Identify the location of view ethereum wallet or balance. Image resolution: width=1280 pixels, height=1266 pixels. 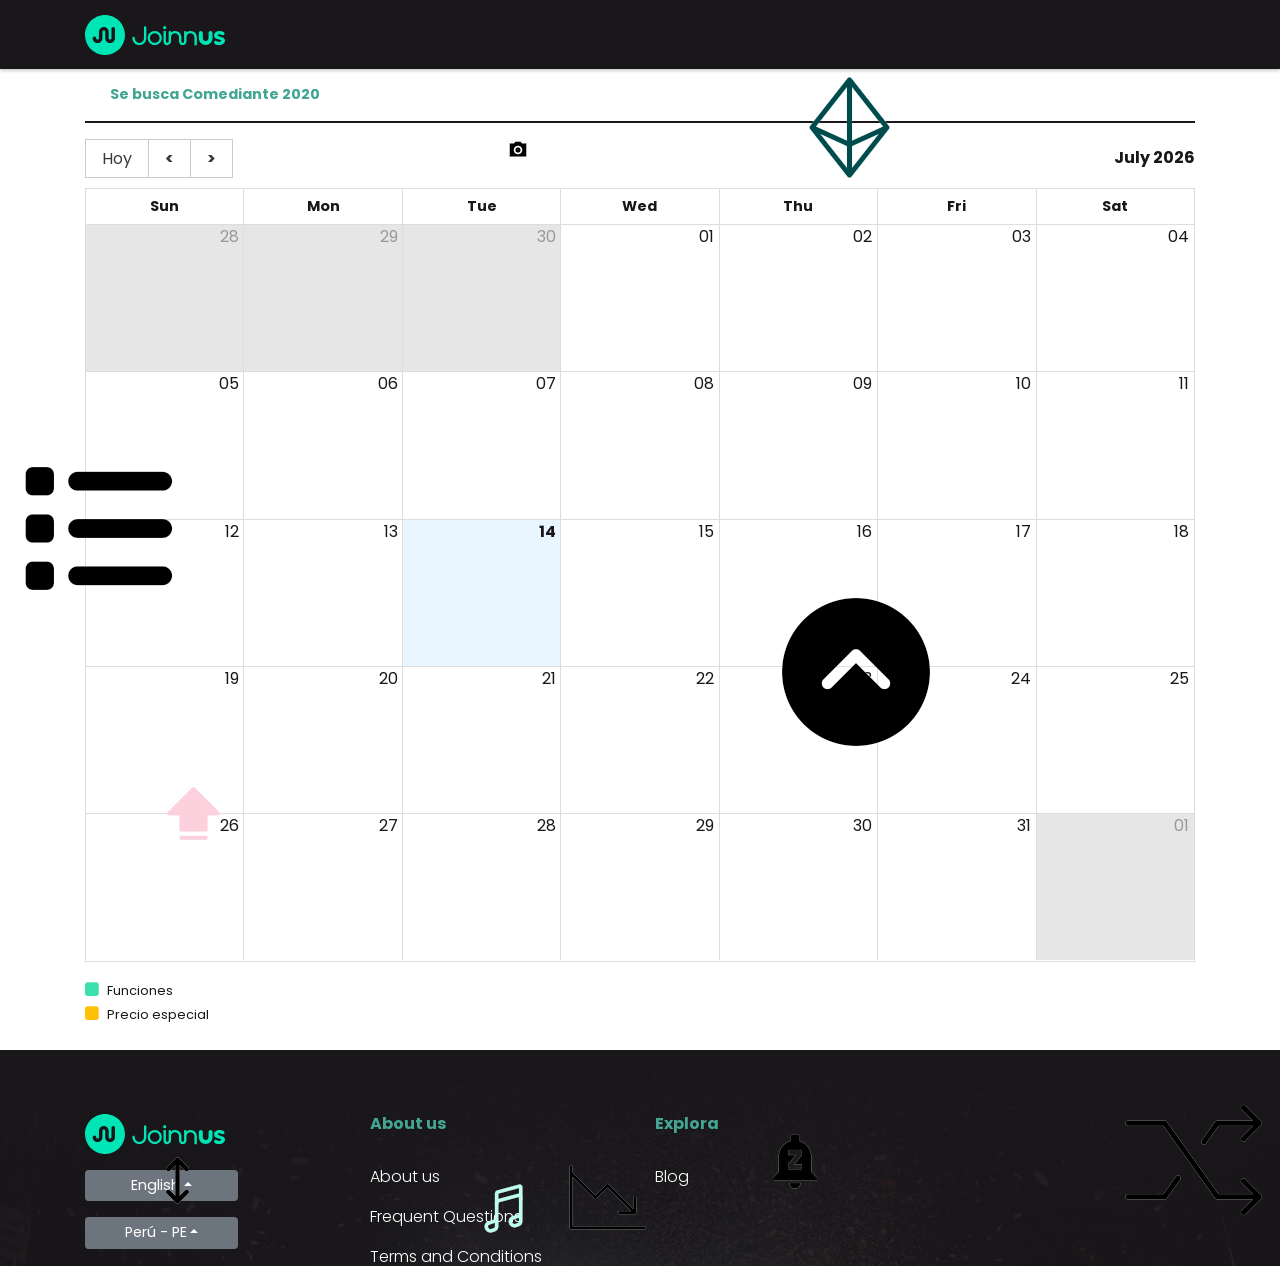
(849, 127).